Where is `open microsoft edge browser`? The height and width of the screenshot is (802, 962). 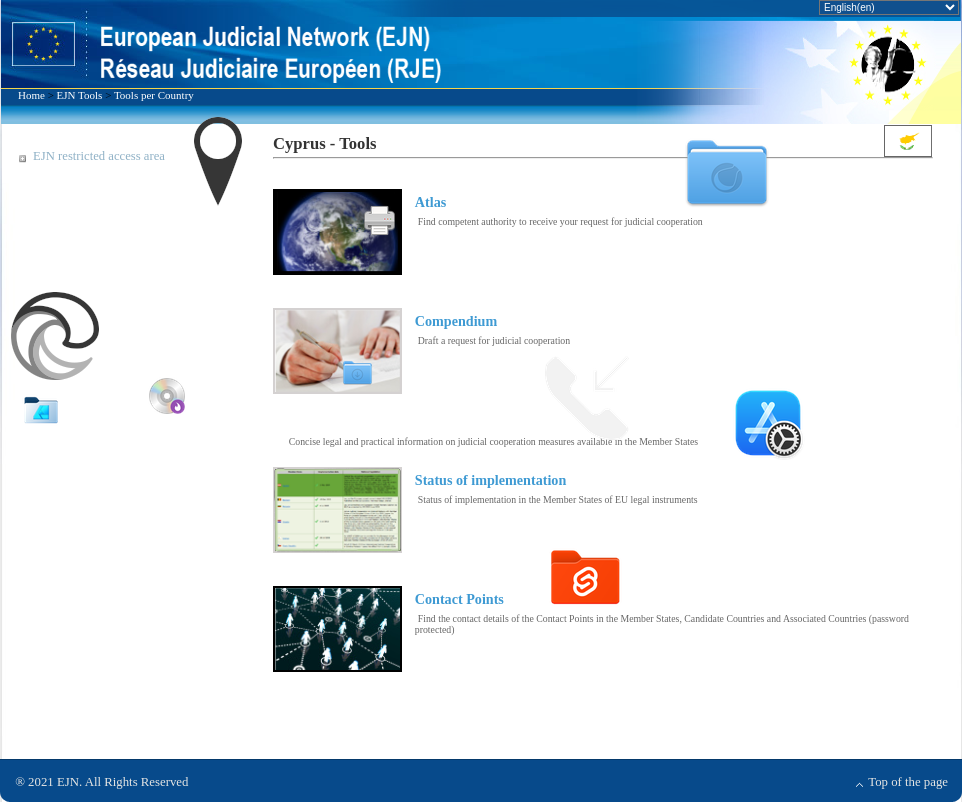
open microsoft edge browser is located at coordinates (55, 336).